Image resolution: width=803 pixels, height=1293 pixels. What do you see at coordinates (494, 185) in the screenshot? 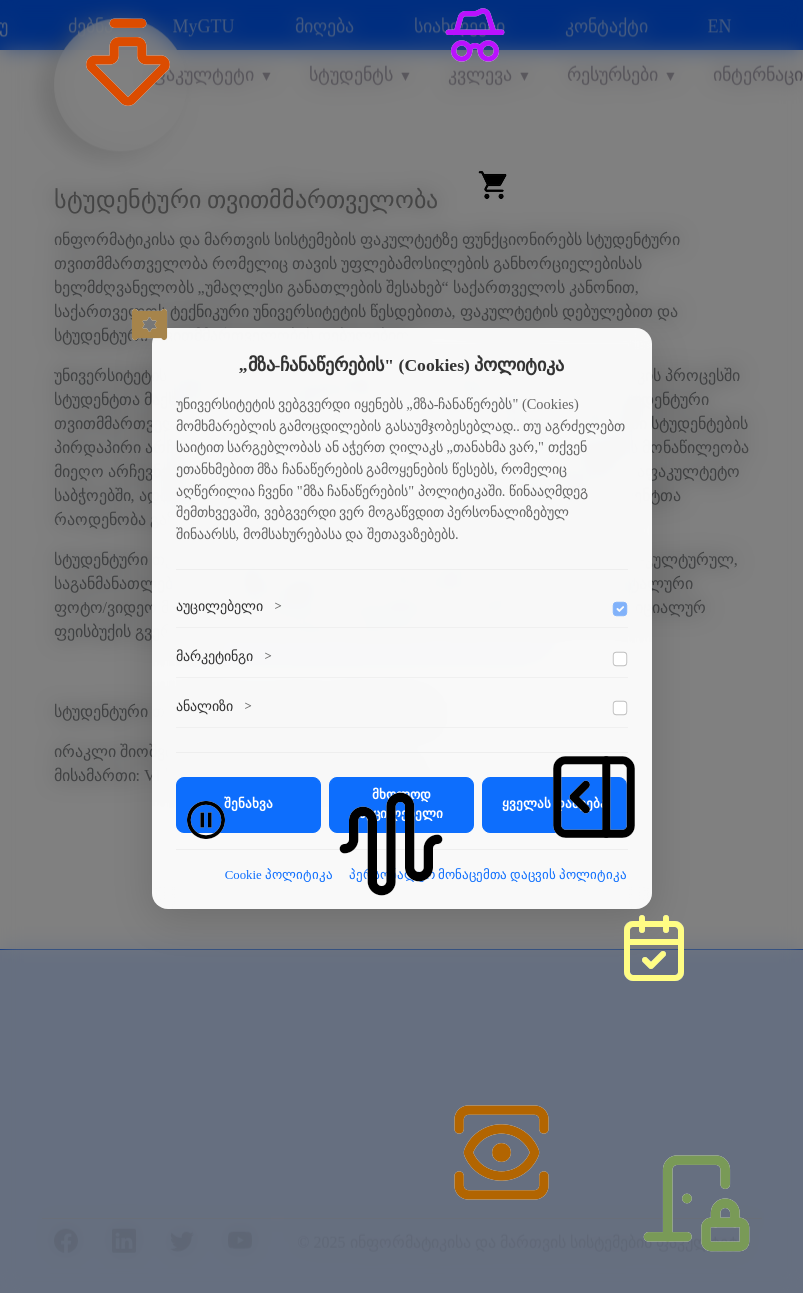
I see `view nearby grocery stores` at bounding box center [494, 185].